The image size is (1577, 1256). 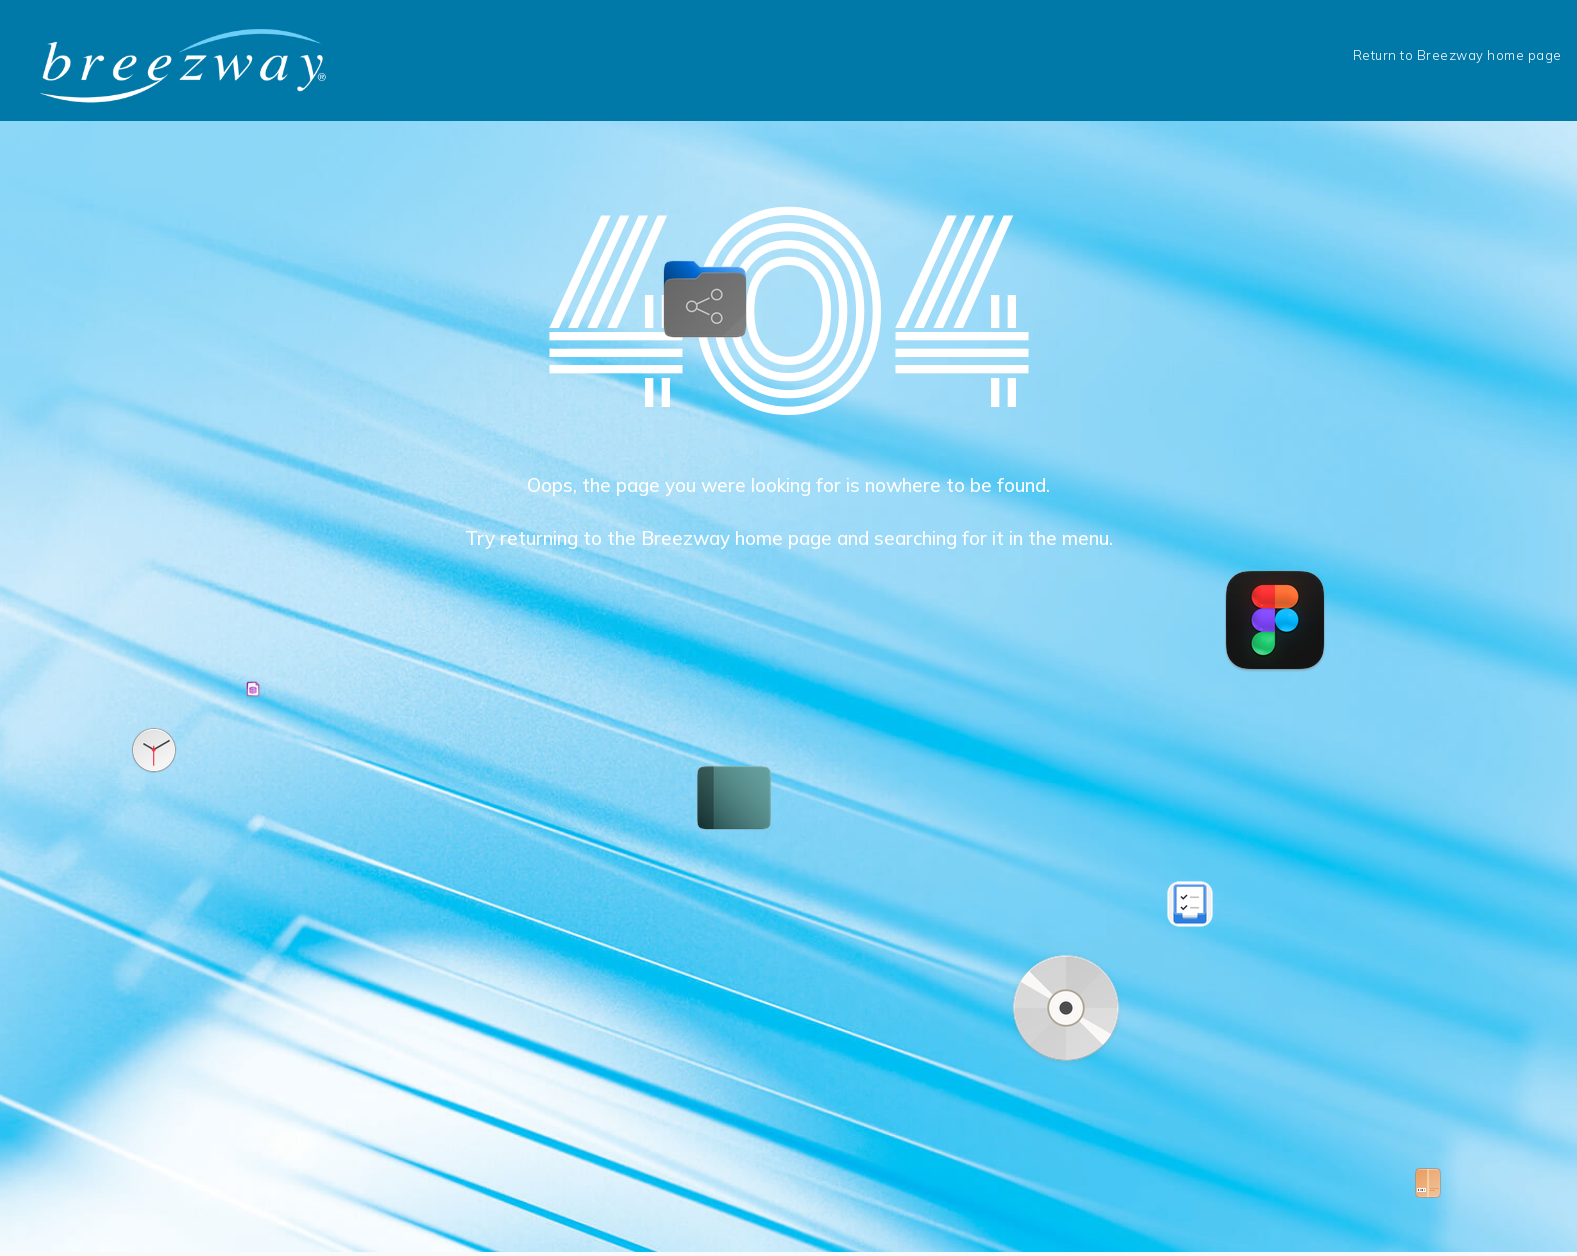 I want to click on access CD/DVD drive contents, so click(x=1066, y=1008).